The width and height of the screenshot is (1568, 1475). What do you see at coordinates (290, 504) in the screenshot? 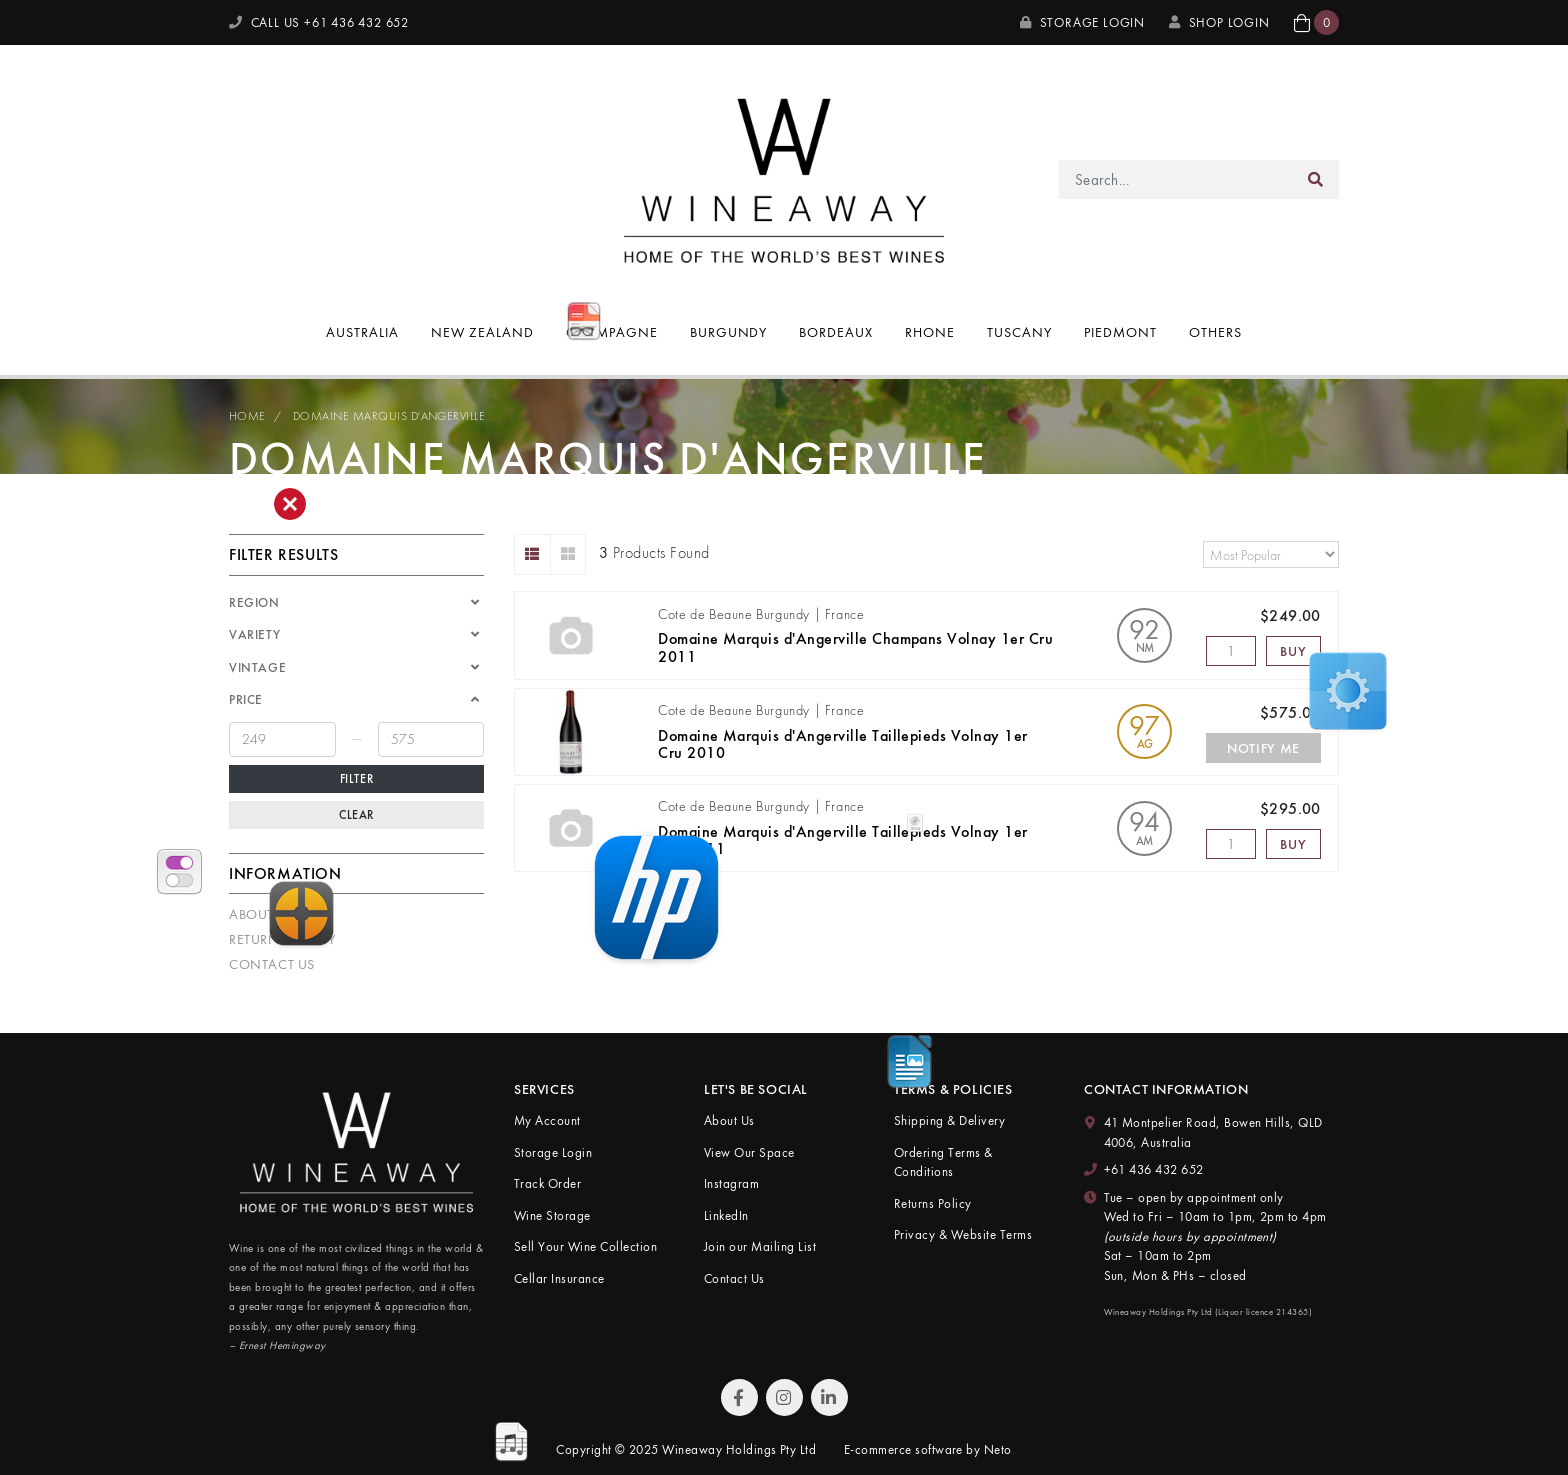
I see `close the current dialog or modal` at bounding box center [290, 504].